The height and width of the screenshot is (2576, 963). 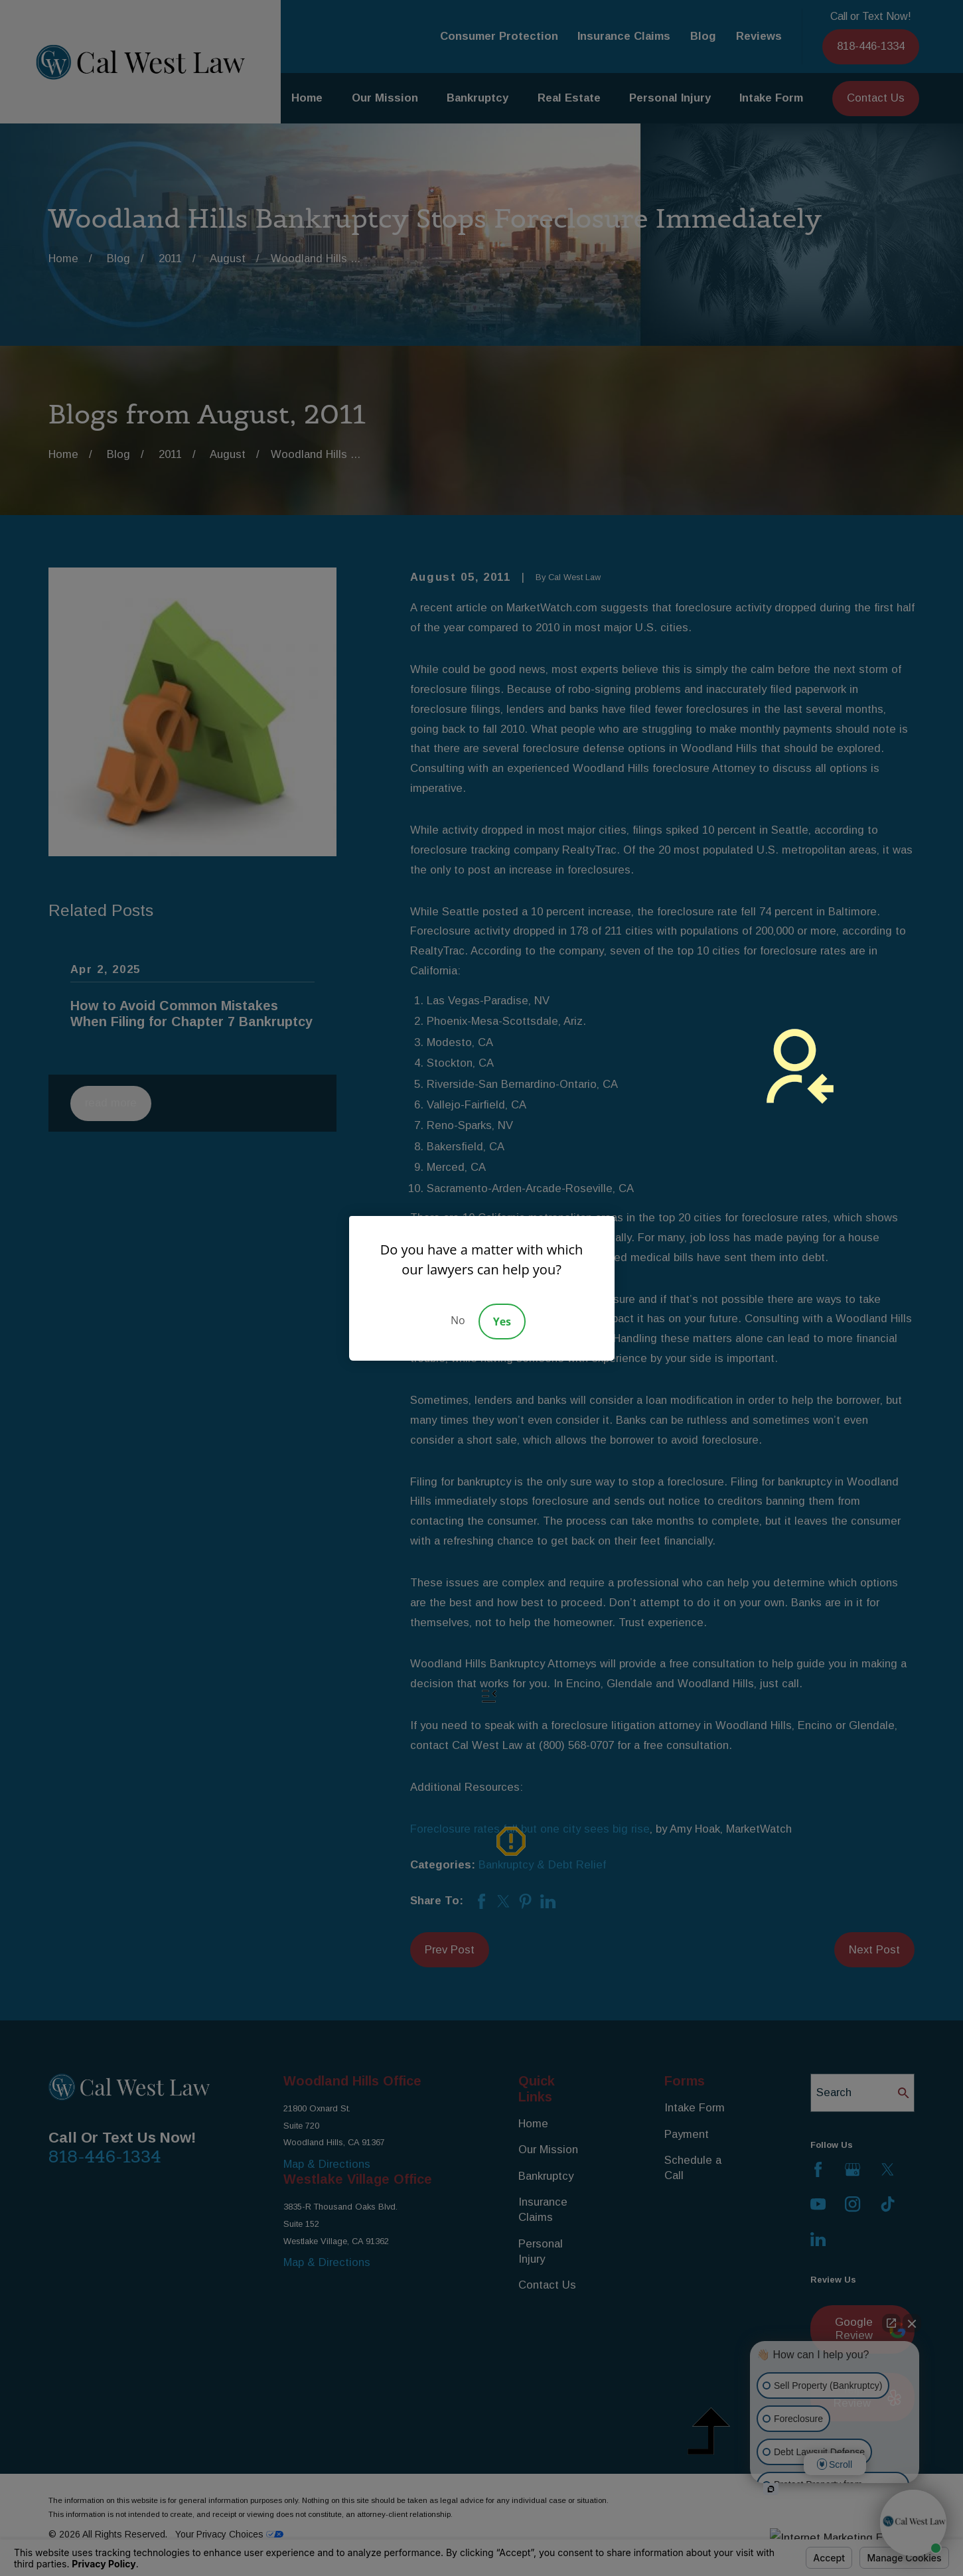 What do you see at coordinates (488, 1696) in the screenshot?
I see `collapse the sidebar menu` at bounding box center [488, 1696].